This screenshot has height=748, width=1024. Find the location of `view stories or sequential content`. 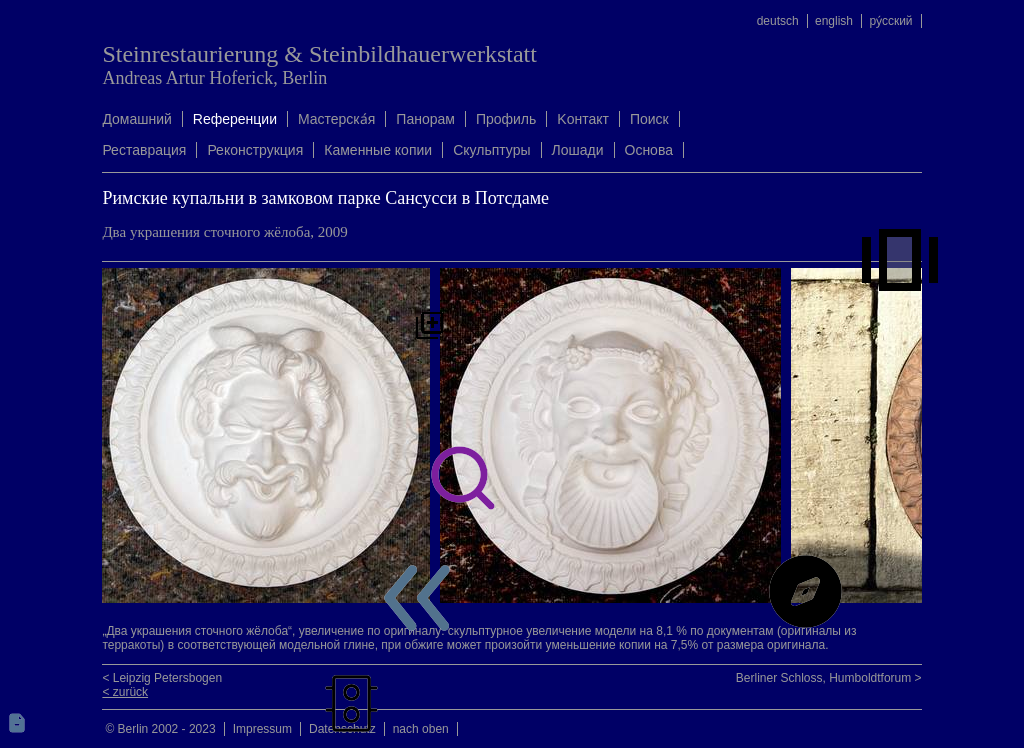

view stories or sequential content is located at coordinates (900, 262).